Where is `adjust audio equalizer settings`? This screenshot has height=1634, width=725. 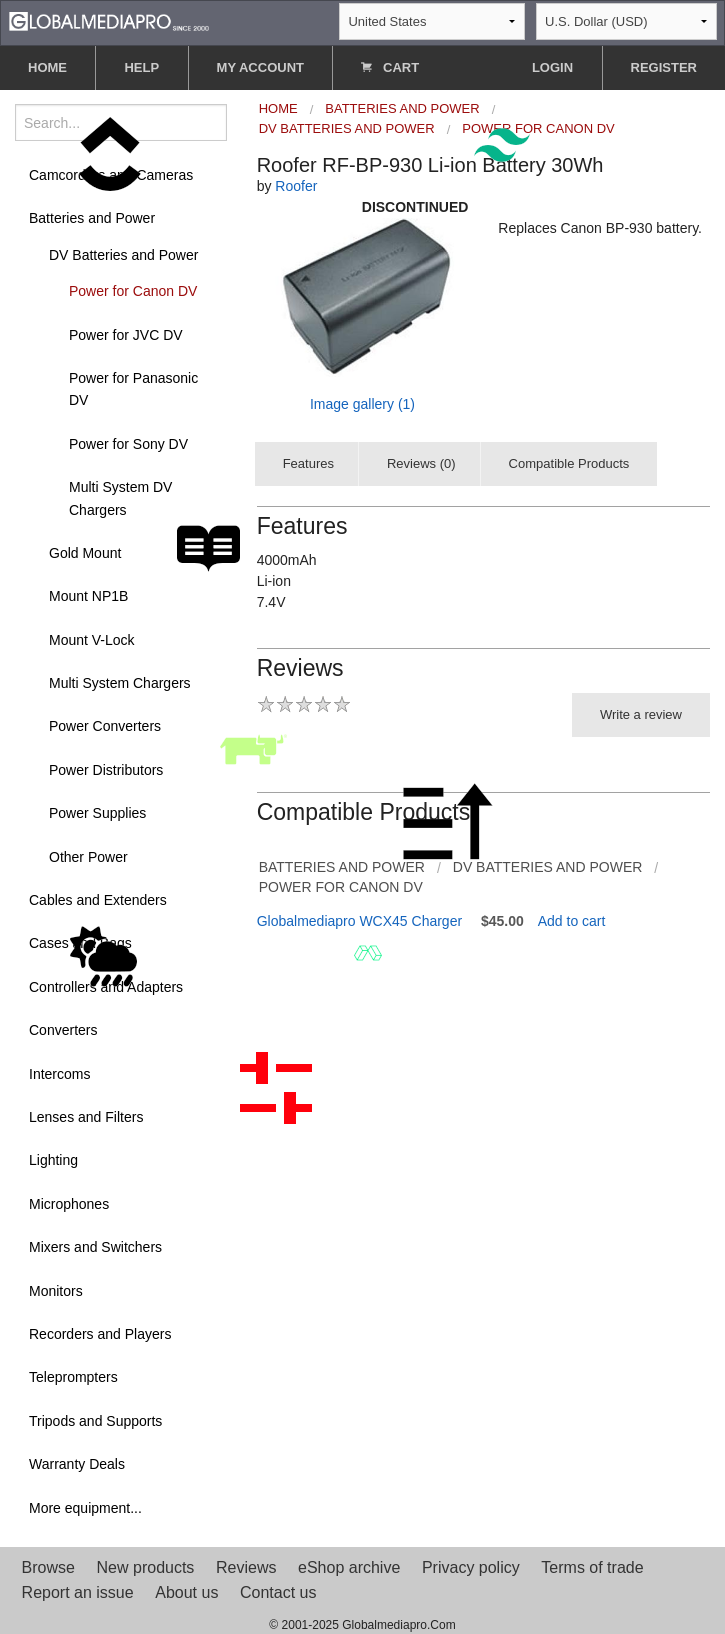
adjust audio equalizer settings is located at coordinates (276, 1088).